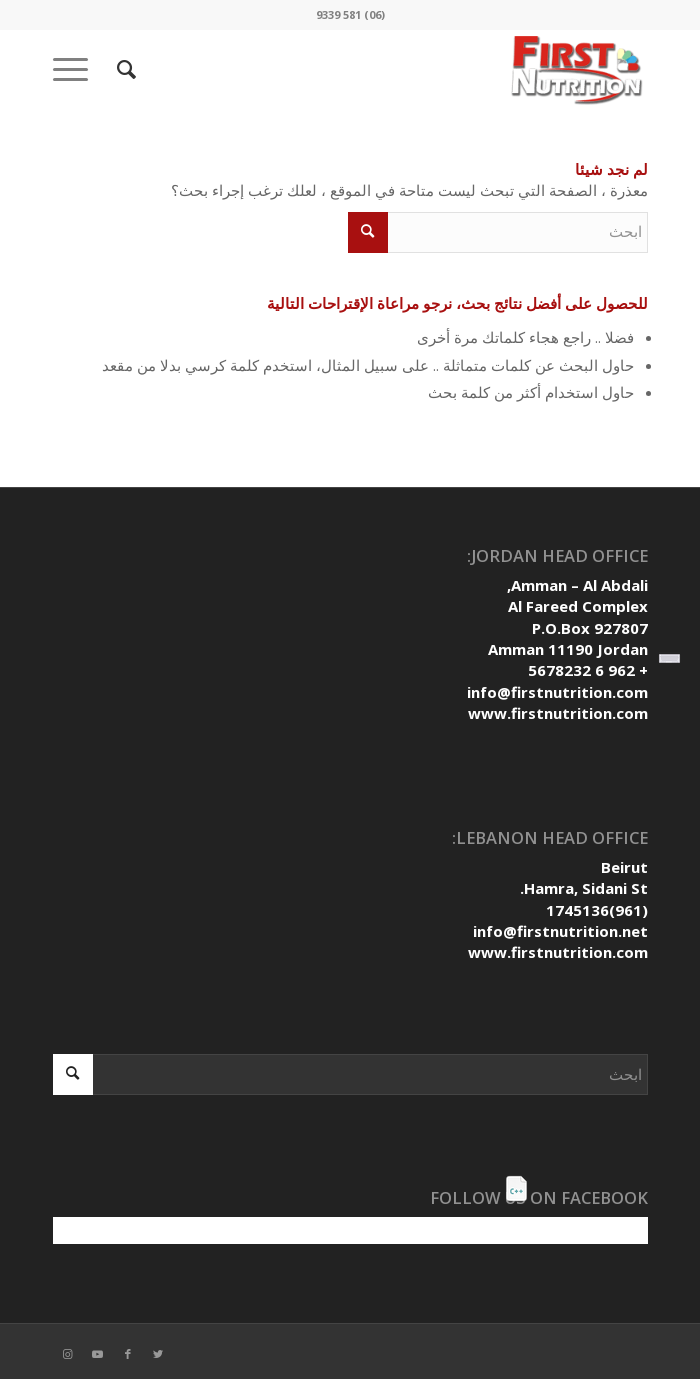 Image resolution: width=700 pixels, height=1379 pixels. I want to click on connect a bluetooth keyboard, so click(669, 658).